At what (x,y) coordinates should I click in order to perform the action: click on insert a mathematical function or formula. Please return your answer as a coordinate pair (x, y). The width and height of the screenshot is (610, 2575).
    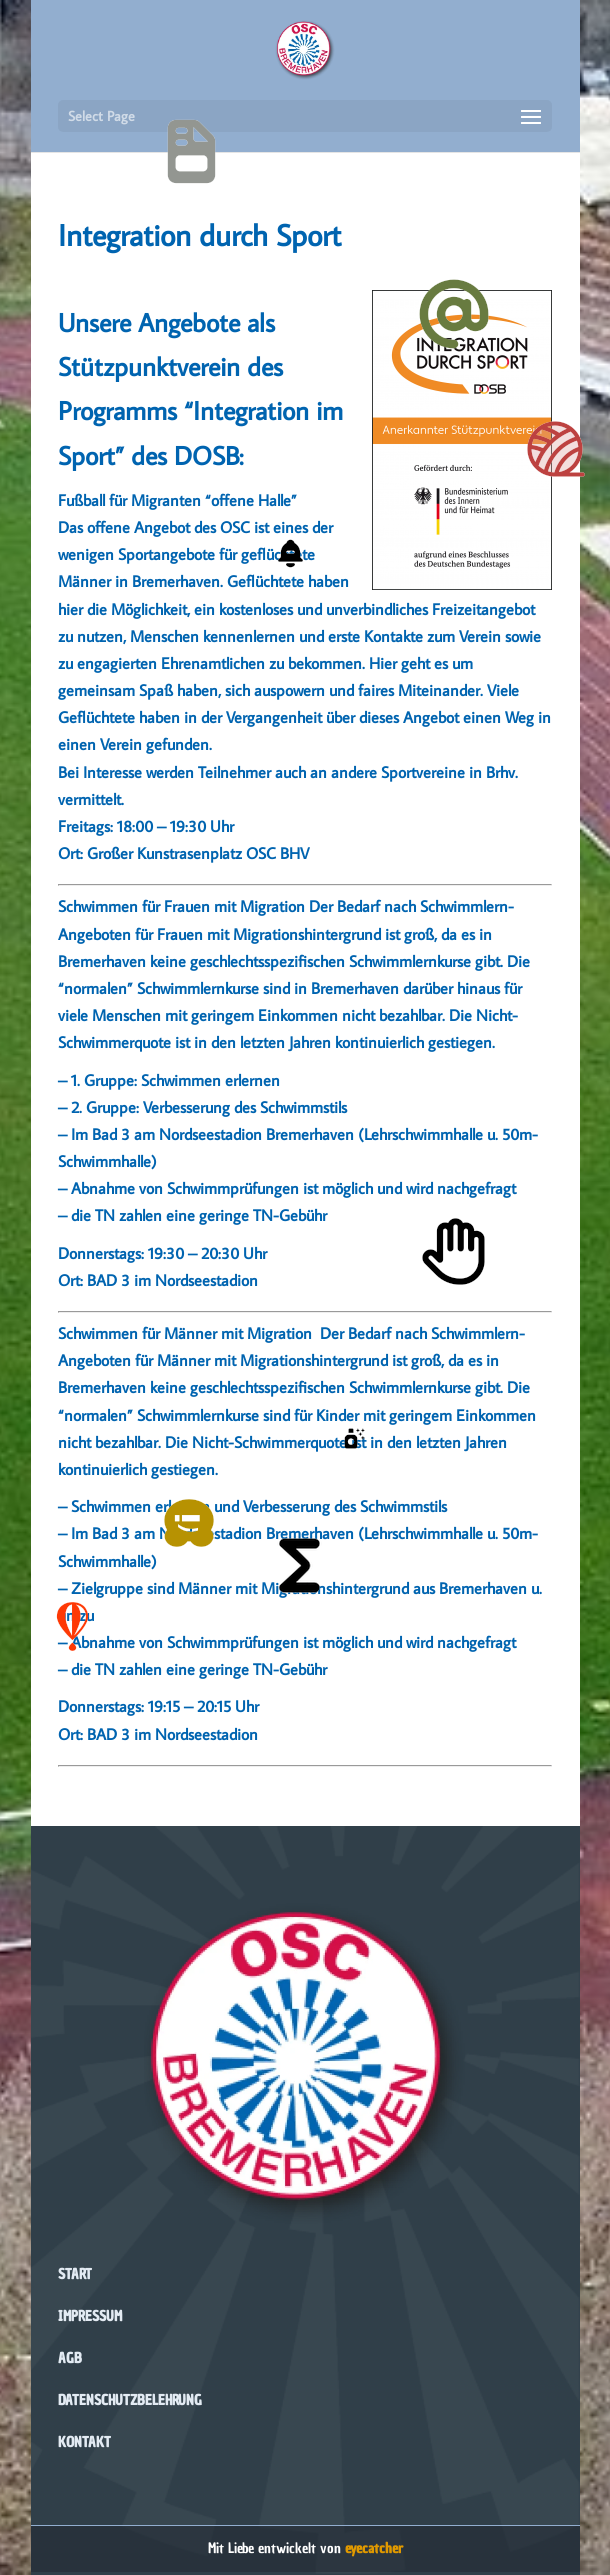
    Looking at the image, I should click on (299, 1565).